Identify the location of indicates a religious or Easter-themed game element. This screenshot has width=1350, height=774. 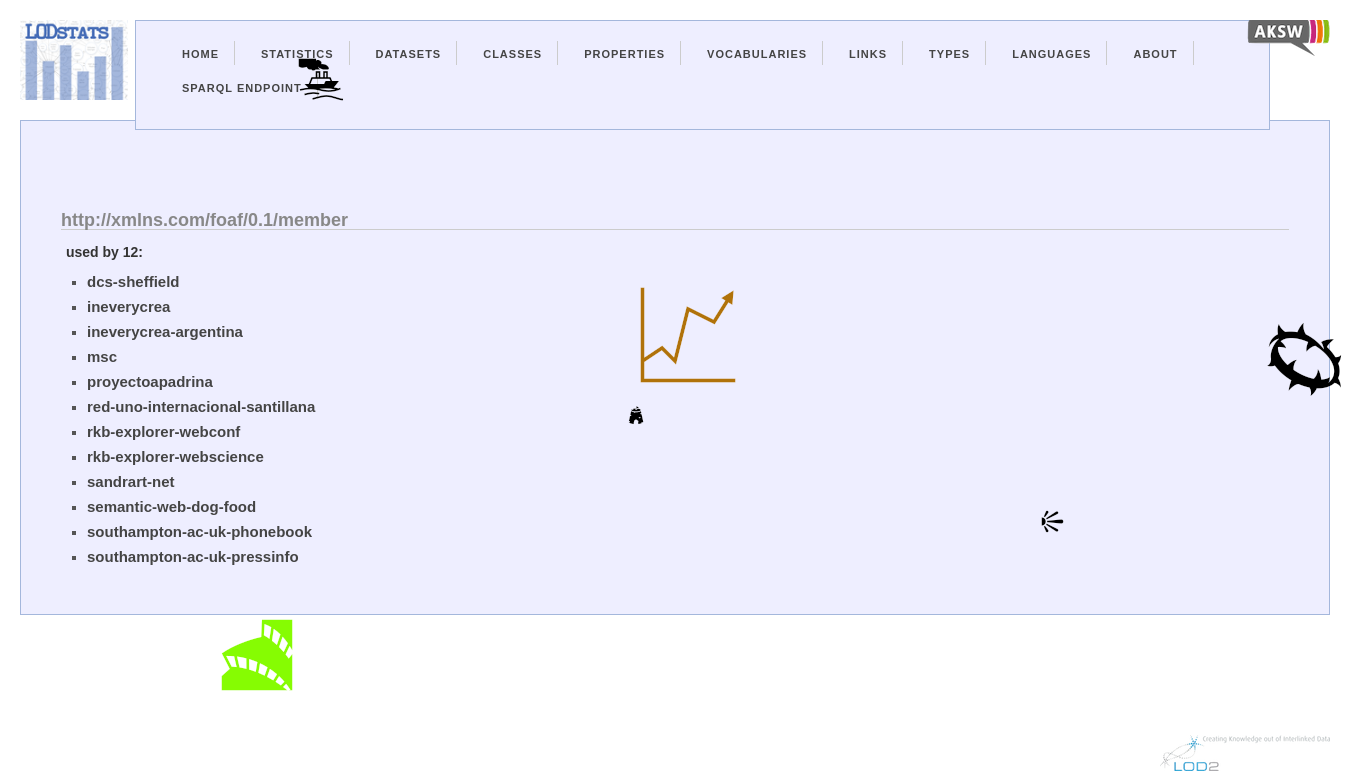
(1304, 359).